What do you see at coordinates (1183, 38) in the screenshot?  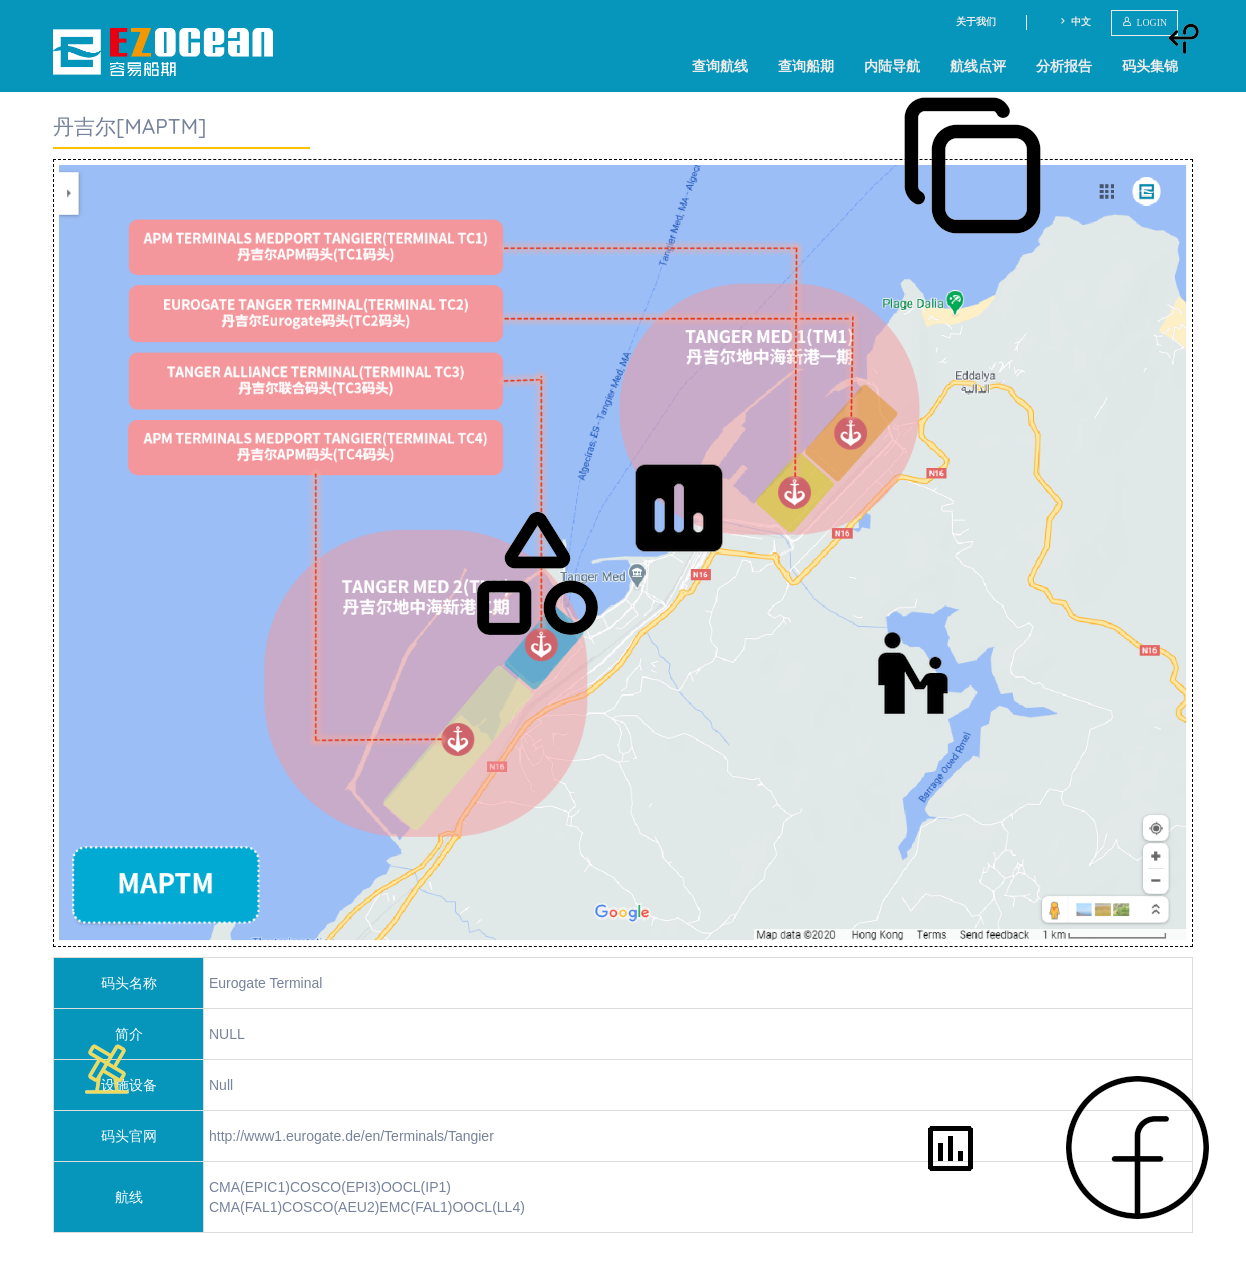 I see `undo recent action` at bounding box center [1183, 38].